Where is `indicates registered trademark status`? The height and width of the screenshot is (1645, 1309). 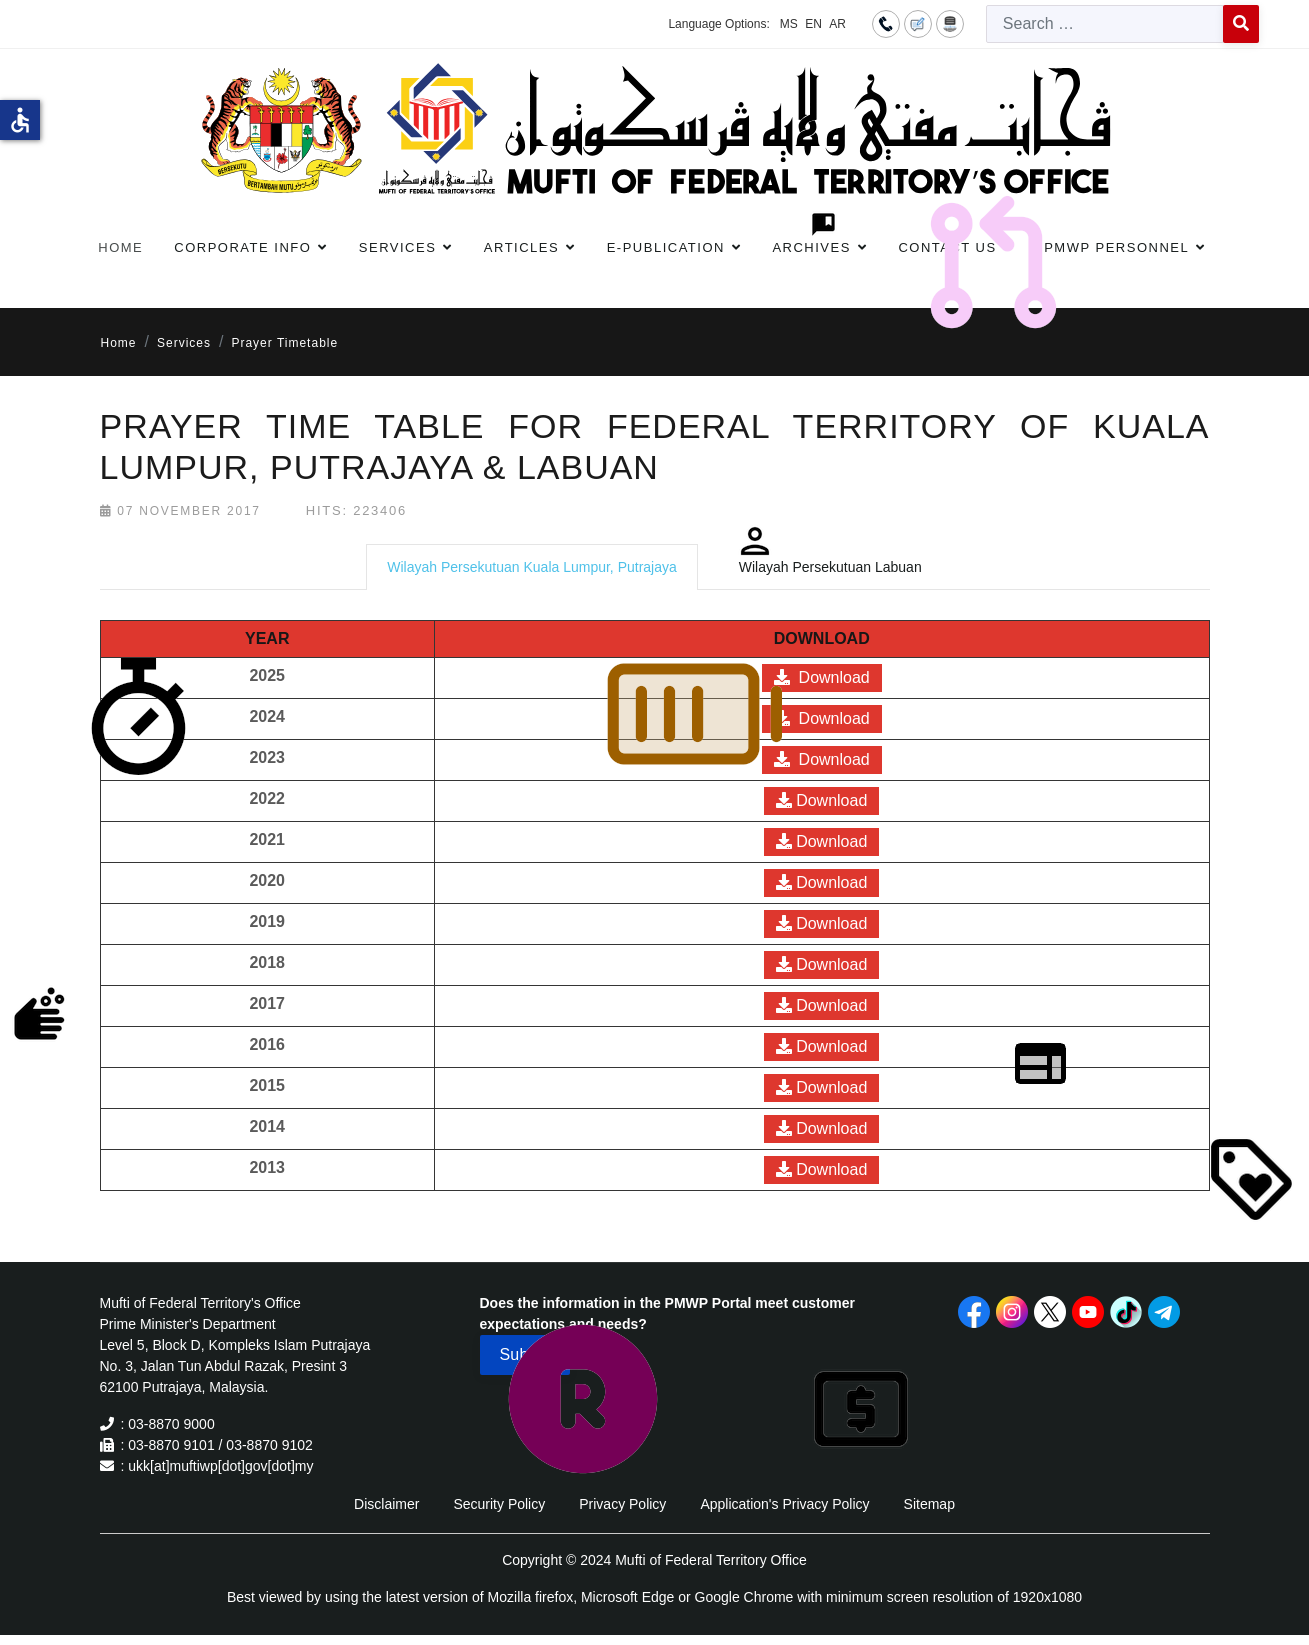
indicates registered trademark status is located at coordinates (583, 1399).